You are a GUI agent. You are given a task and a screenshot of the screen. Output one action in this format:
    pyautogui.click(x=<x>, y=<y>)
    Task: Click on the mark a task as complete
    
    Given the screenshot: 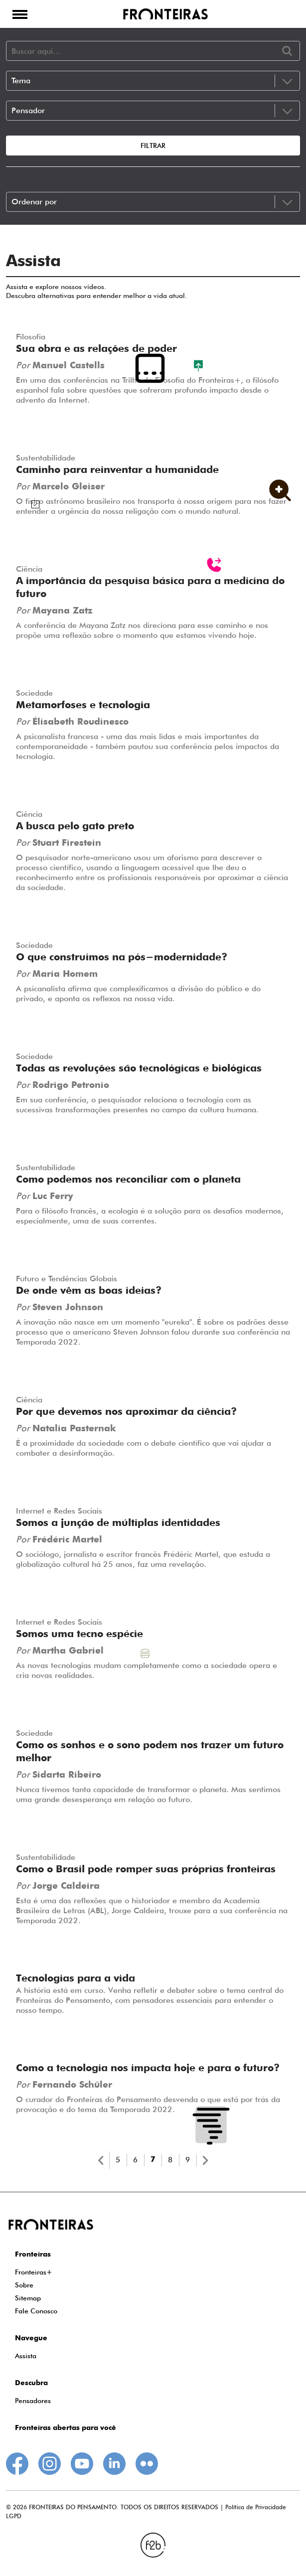 What is the action you would take?
    pyautogui.click(x=35, y=504)
    